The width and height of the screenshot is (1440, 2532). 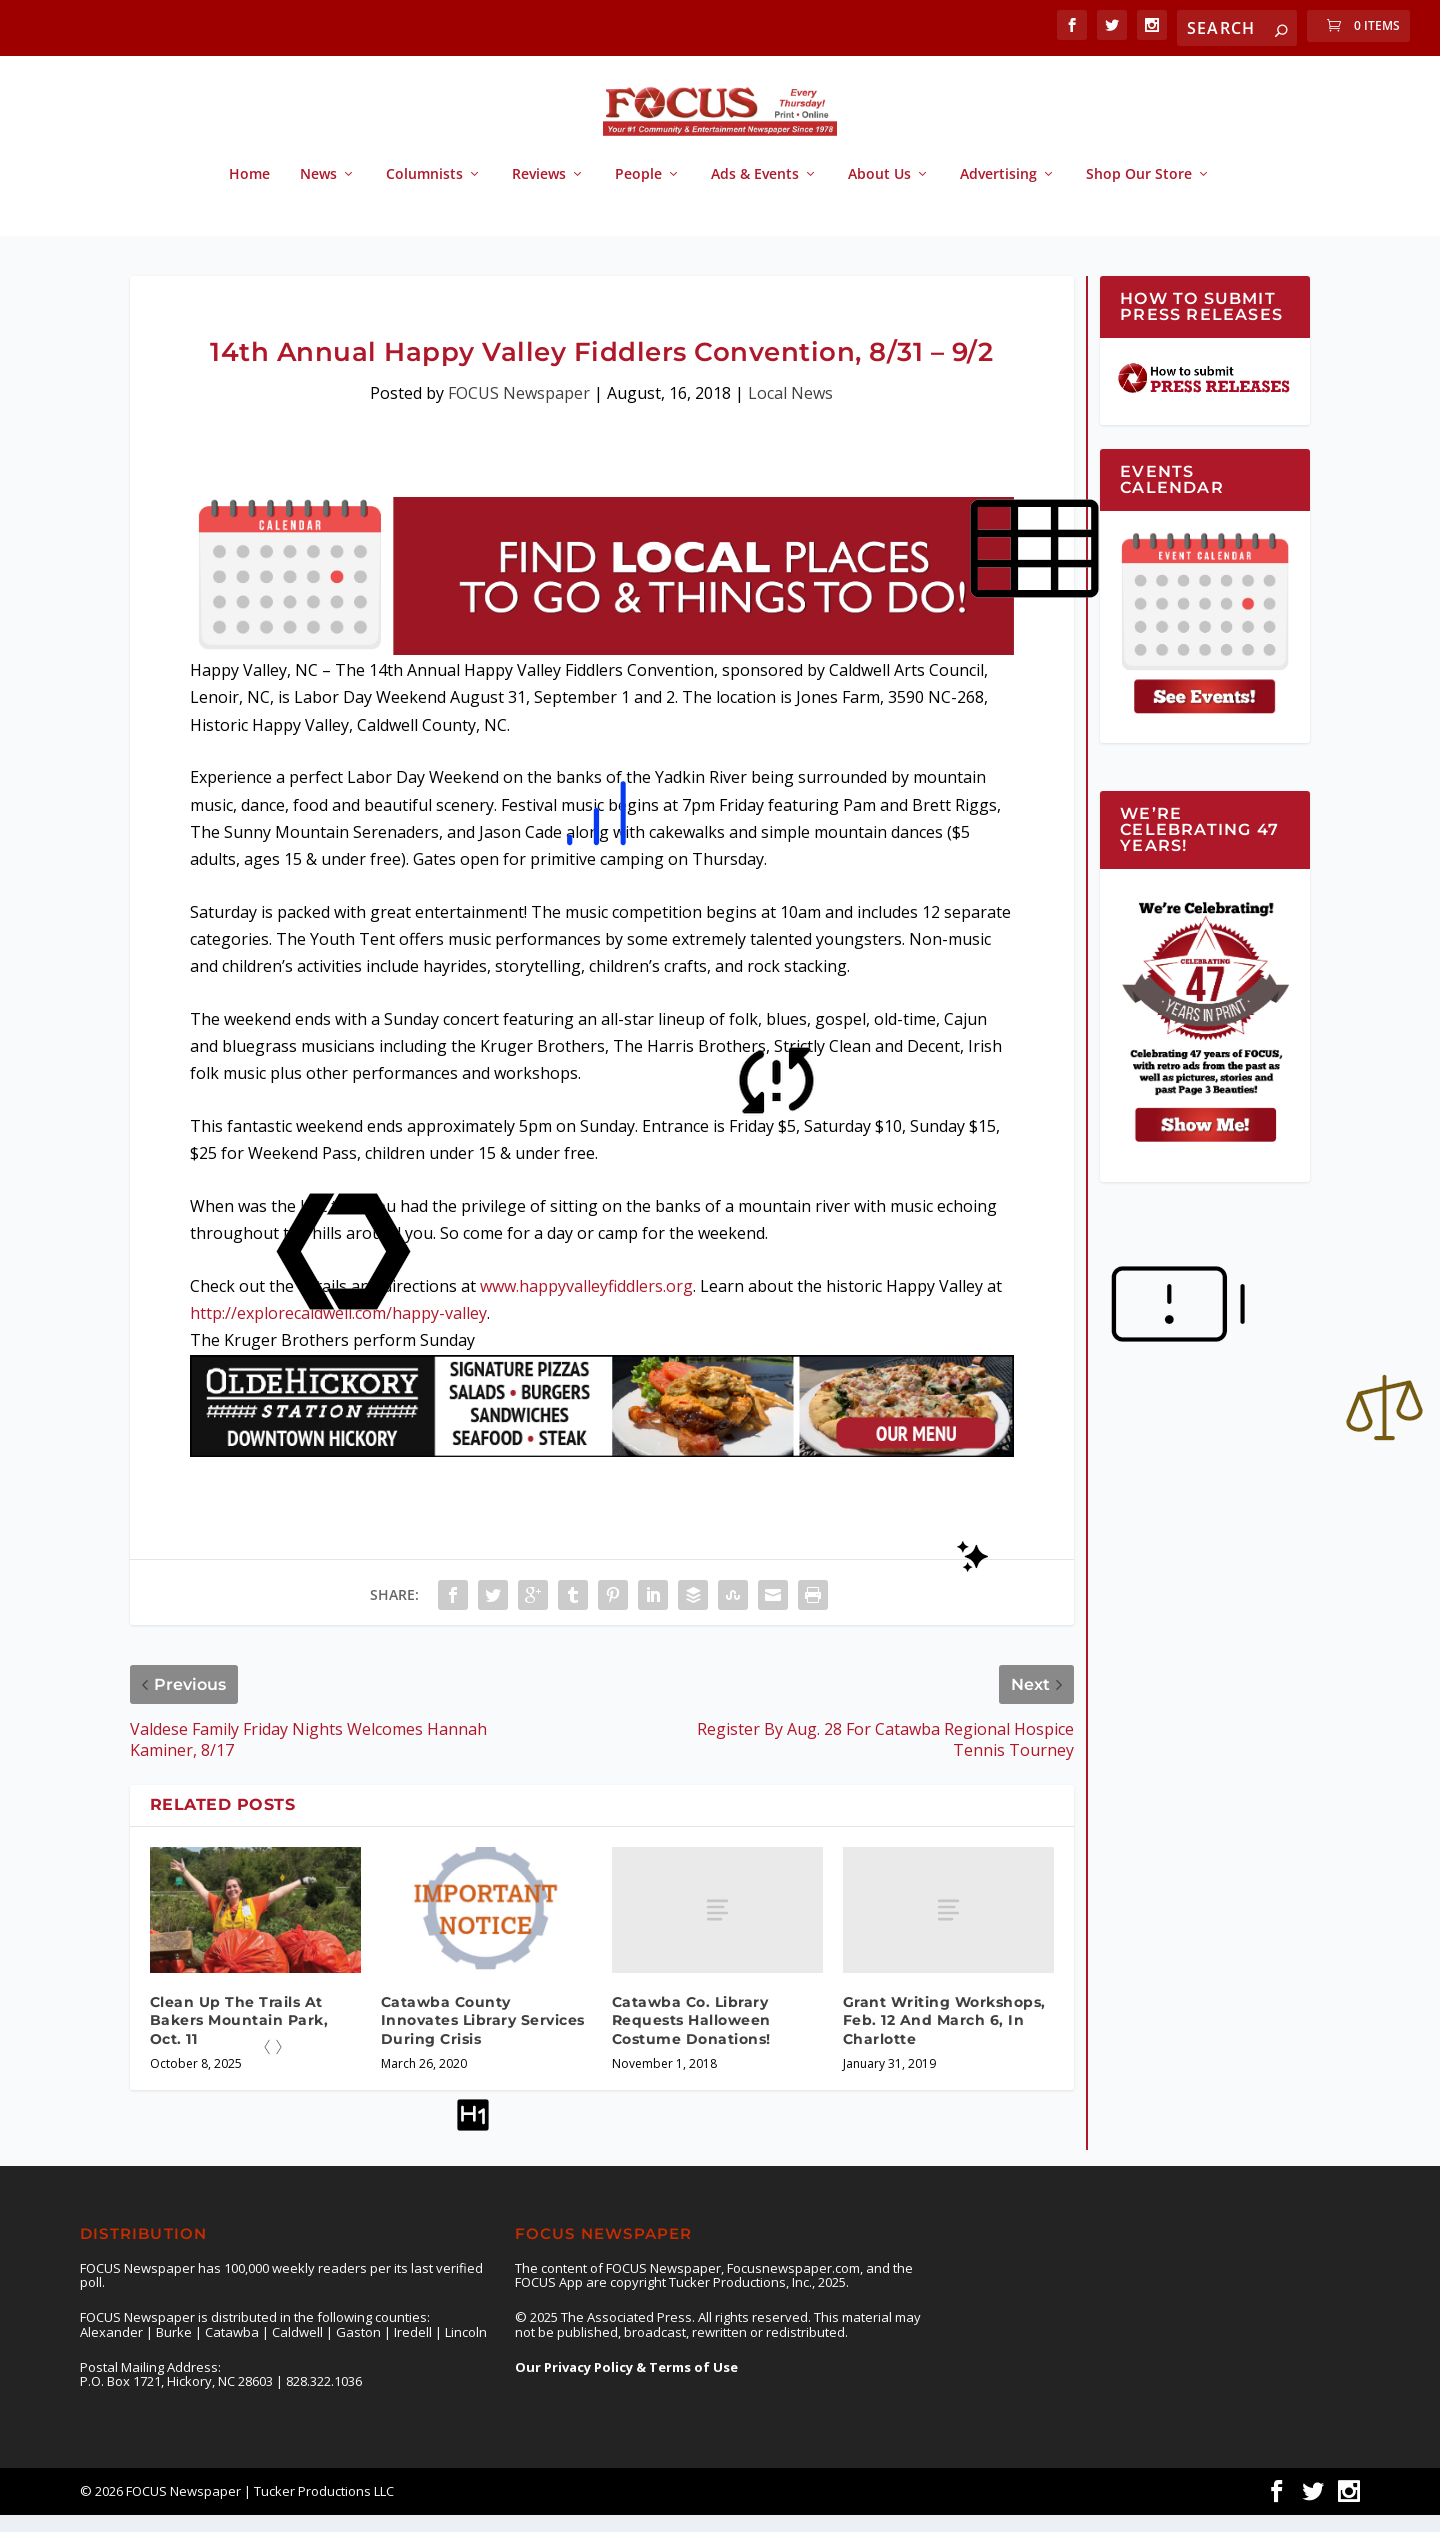 I want to click on web components logo, so click(x=343, y=1251).